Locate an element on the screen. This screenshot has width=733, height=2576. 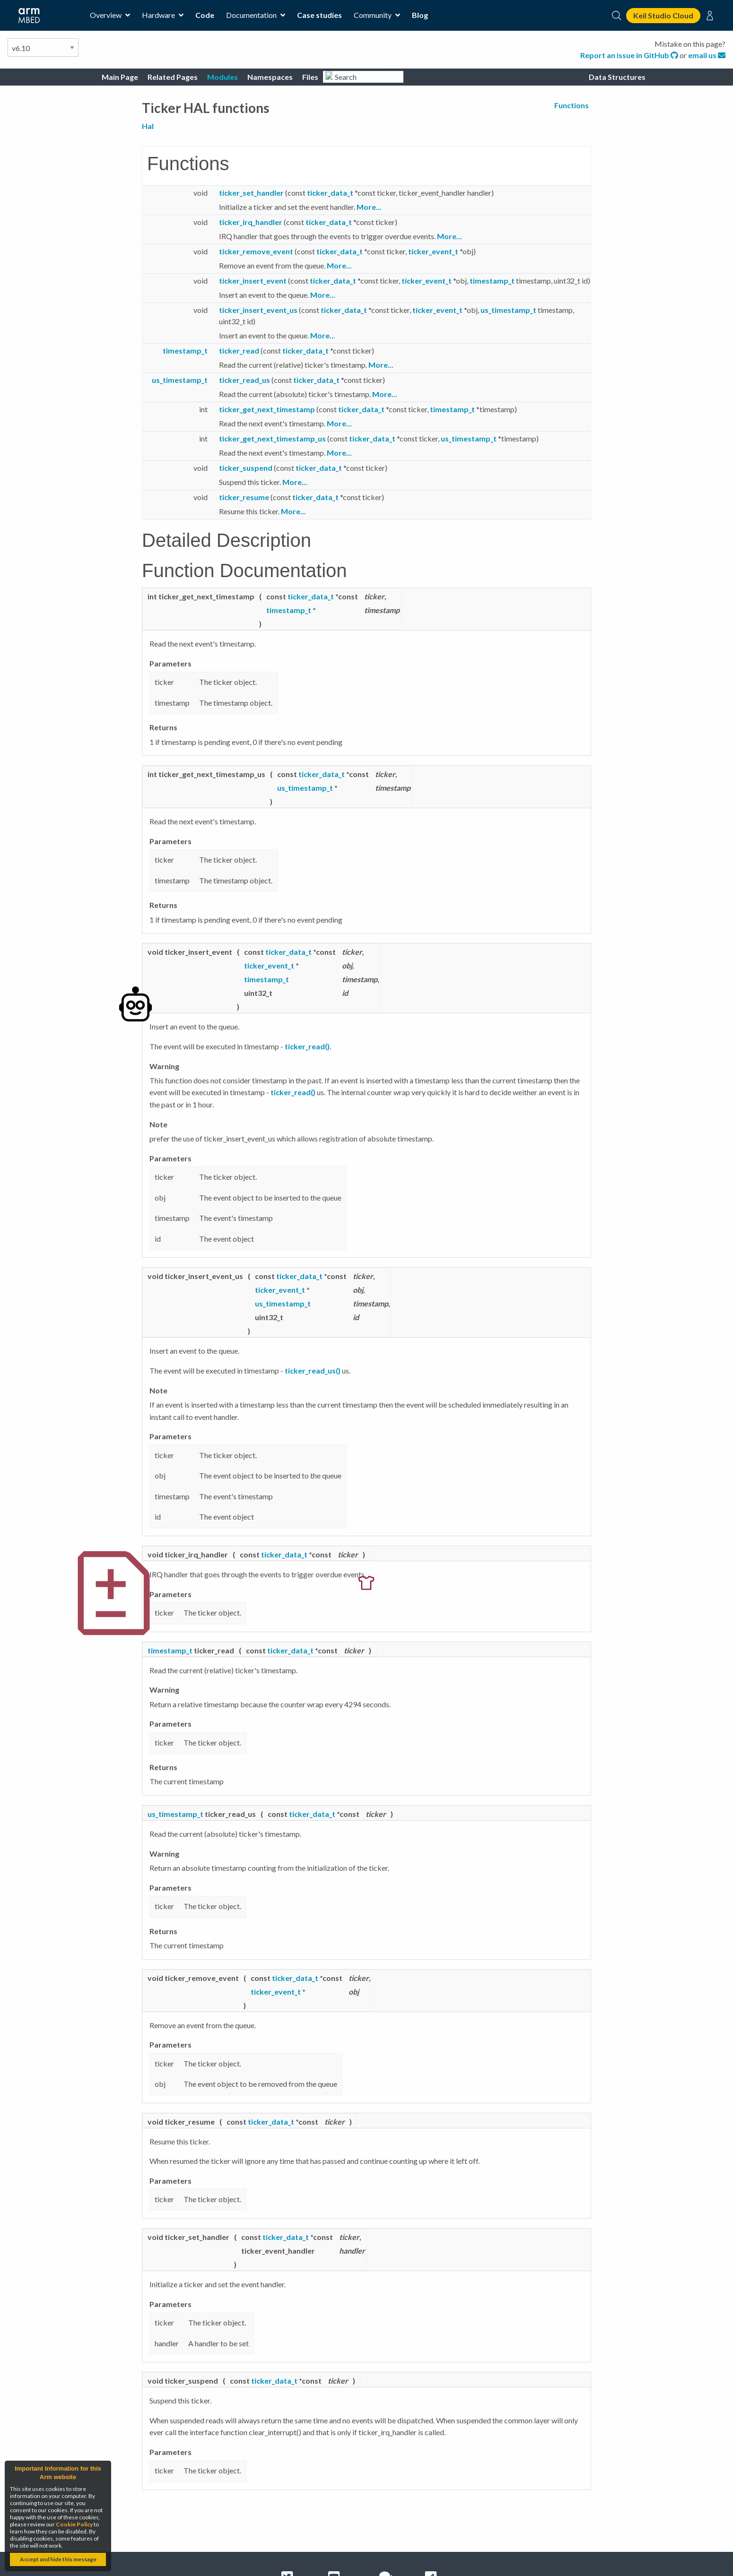
view file differences or changes is located at coordinates (113, 1593).